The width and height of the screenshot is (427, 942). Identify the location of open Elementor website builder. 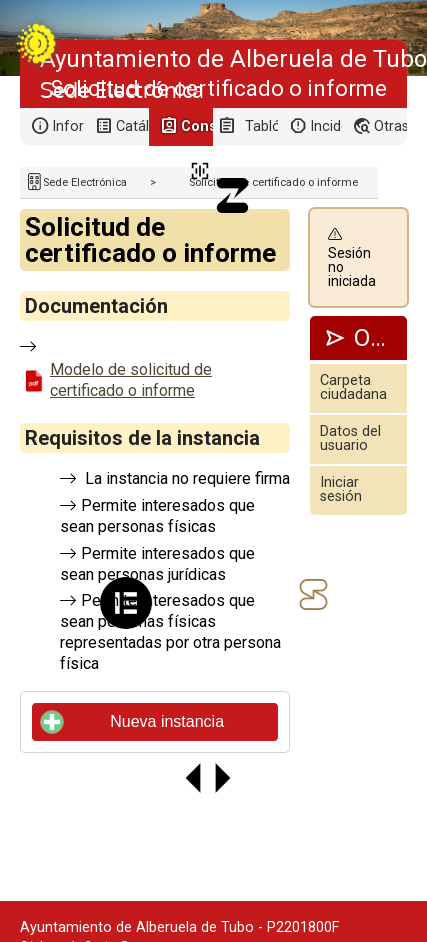
(126, 603).